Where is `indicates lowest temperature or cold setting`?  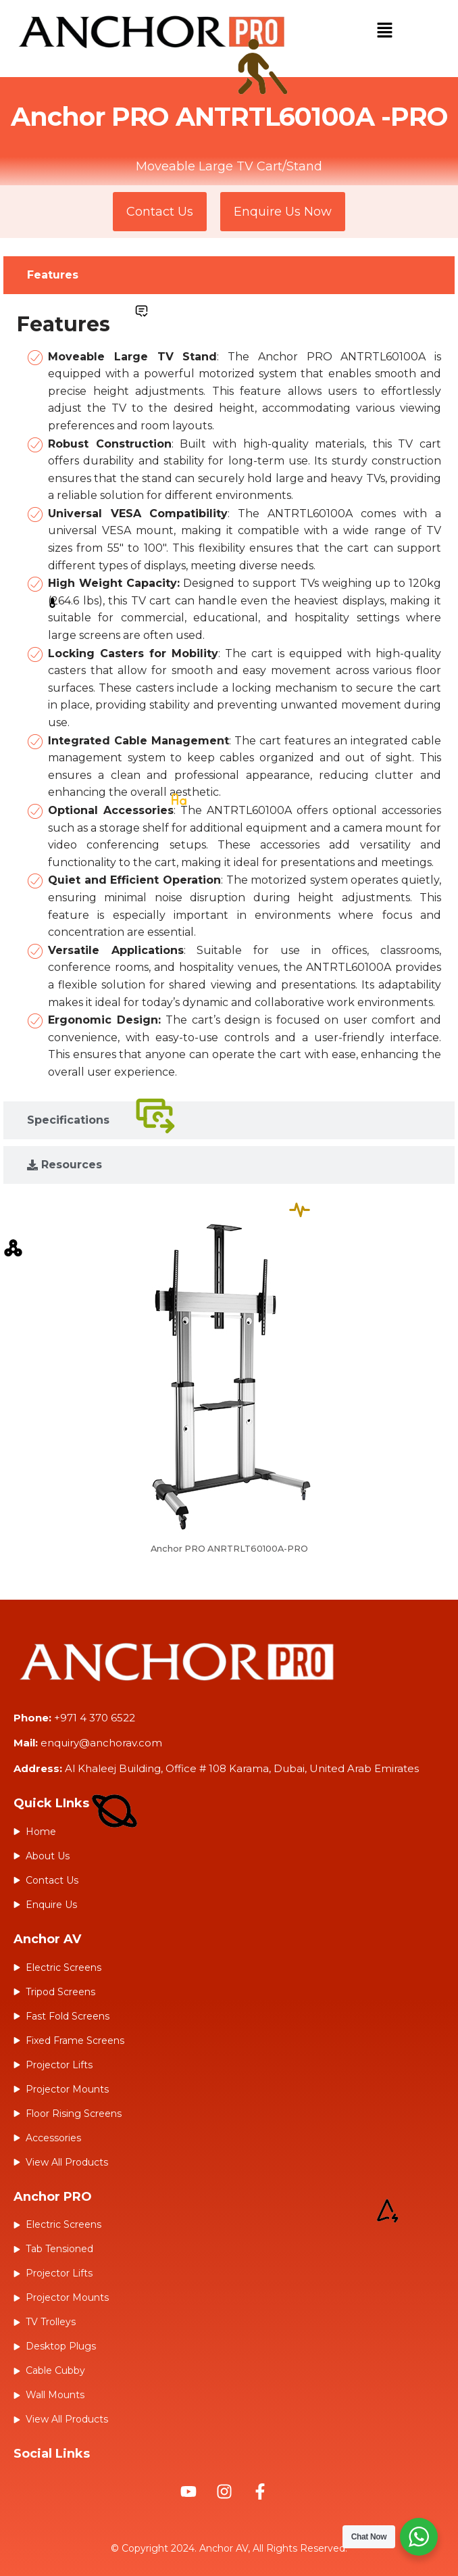 indicates lowest temperature or cold setting is located at coordinates (52, 602).